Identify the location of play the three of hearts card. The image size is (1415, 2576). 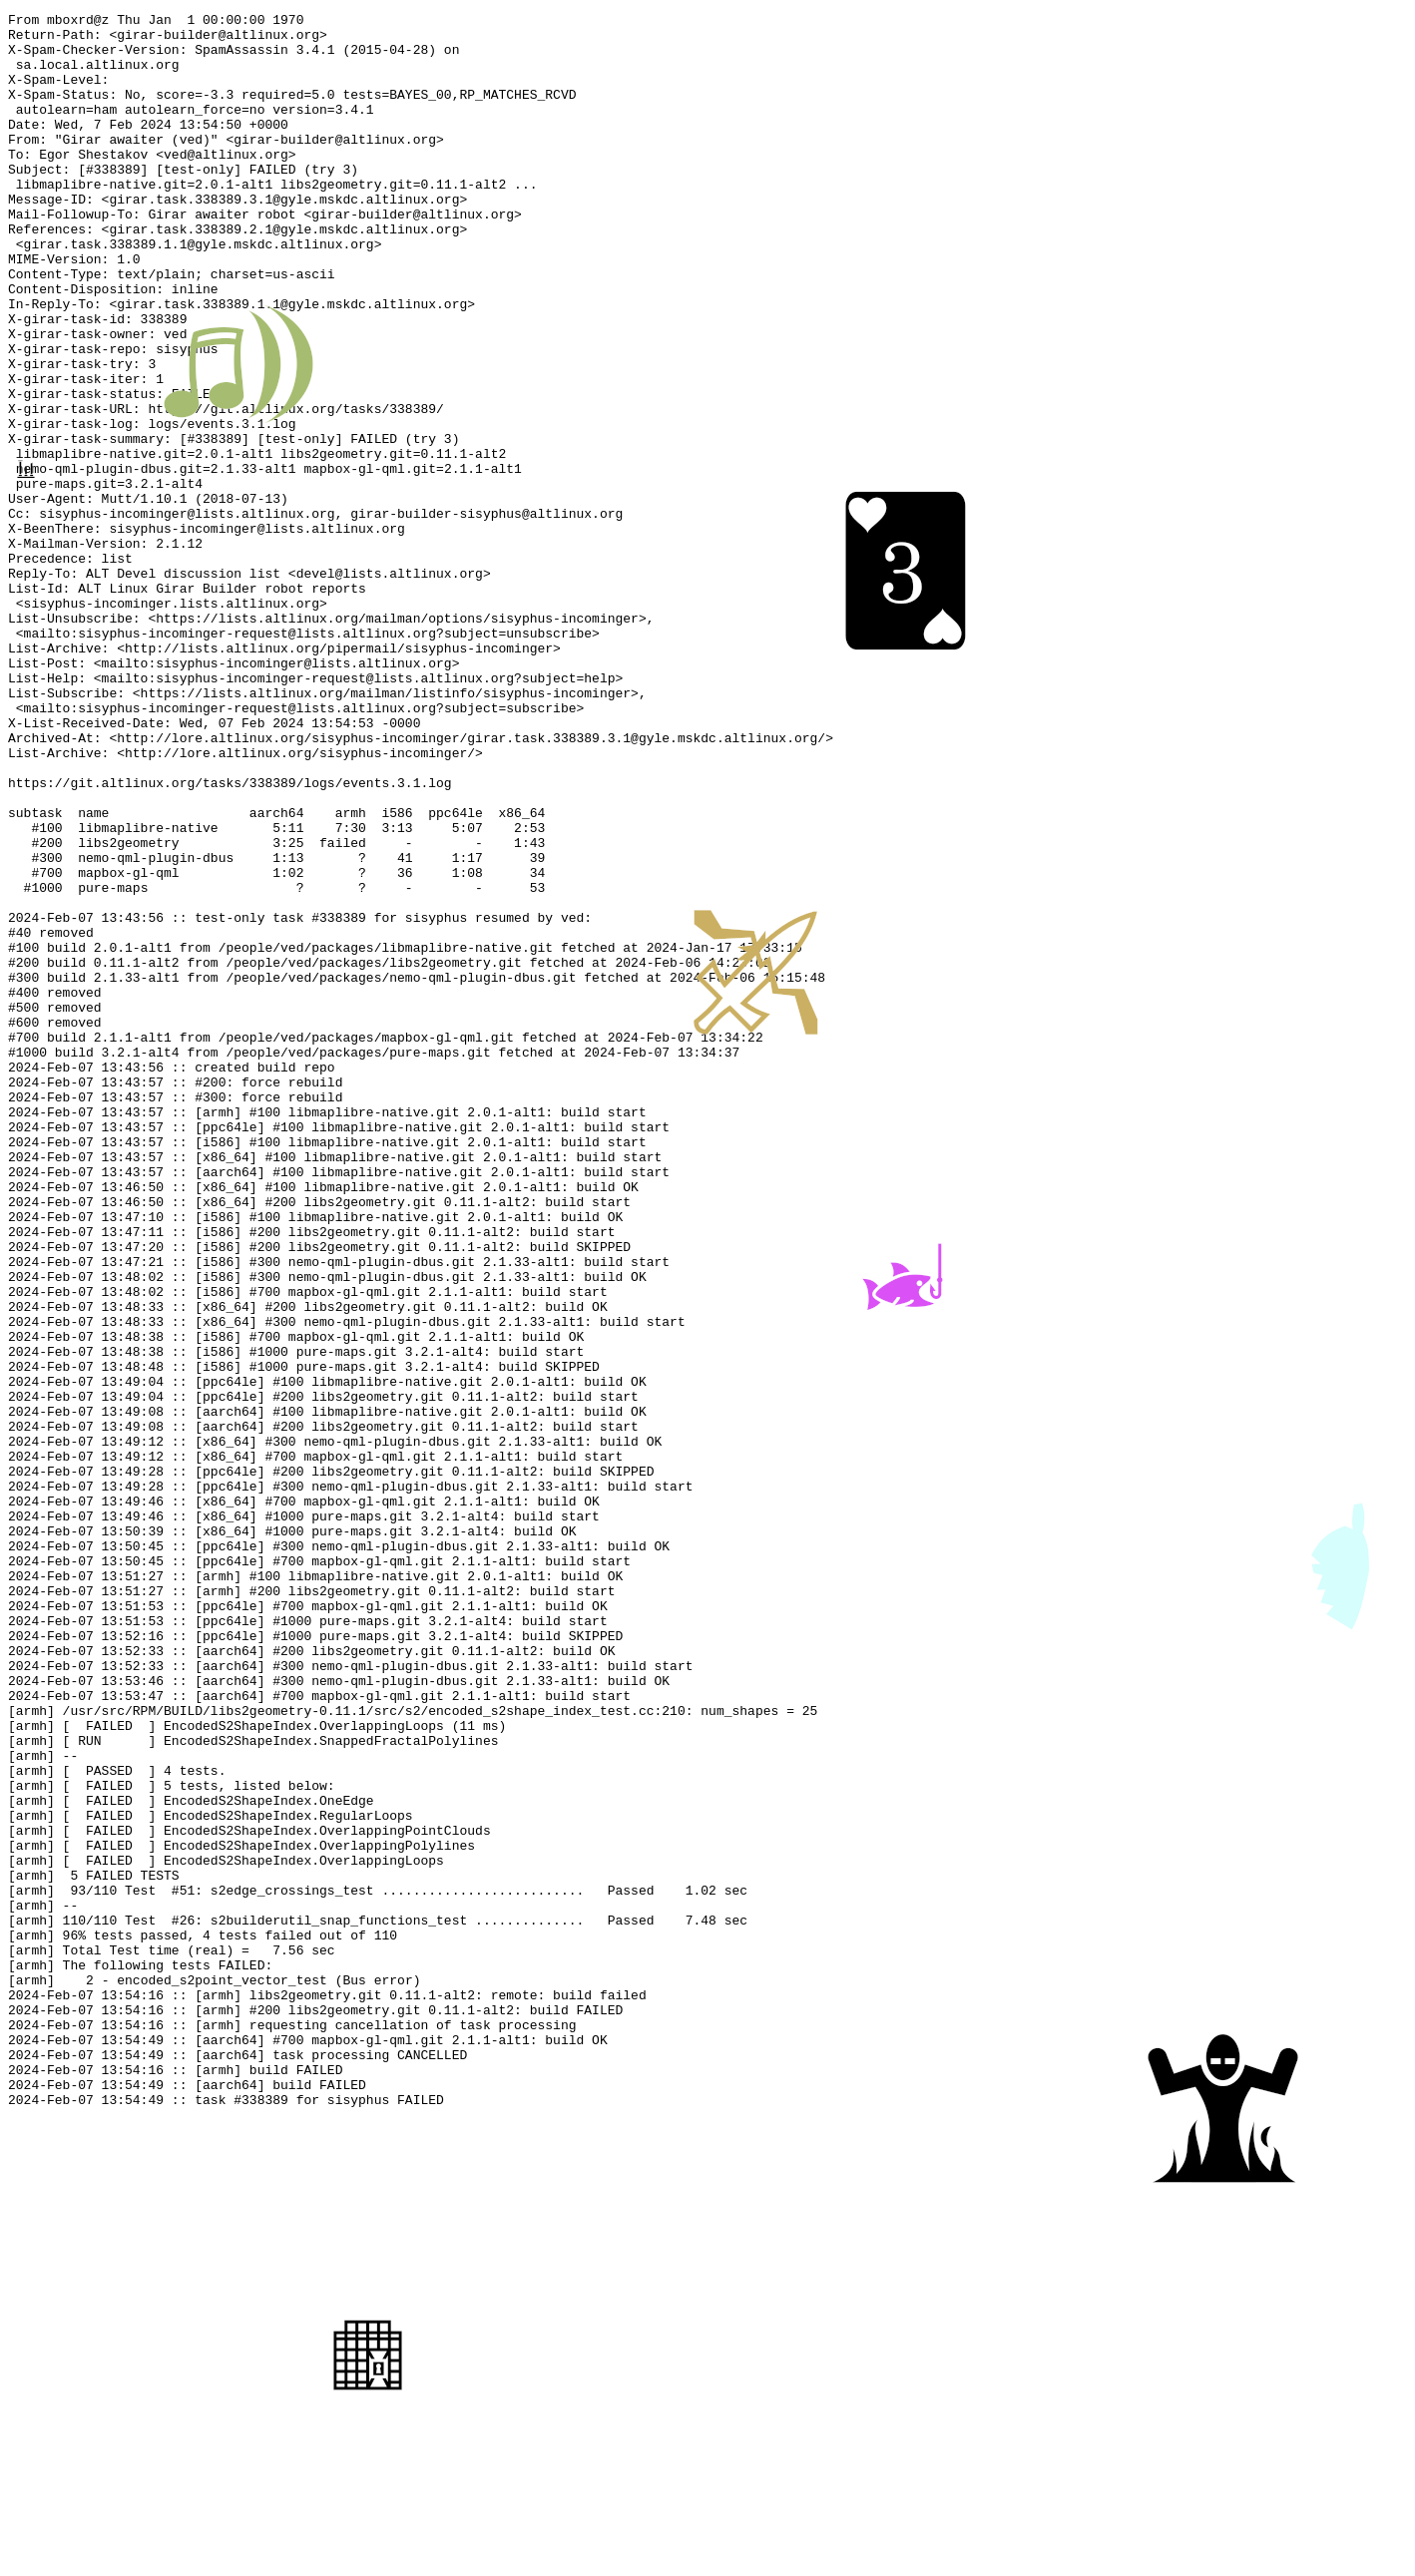
(905, 571).